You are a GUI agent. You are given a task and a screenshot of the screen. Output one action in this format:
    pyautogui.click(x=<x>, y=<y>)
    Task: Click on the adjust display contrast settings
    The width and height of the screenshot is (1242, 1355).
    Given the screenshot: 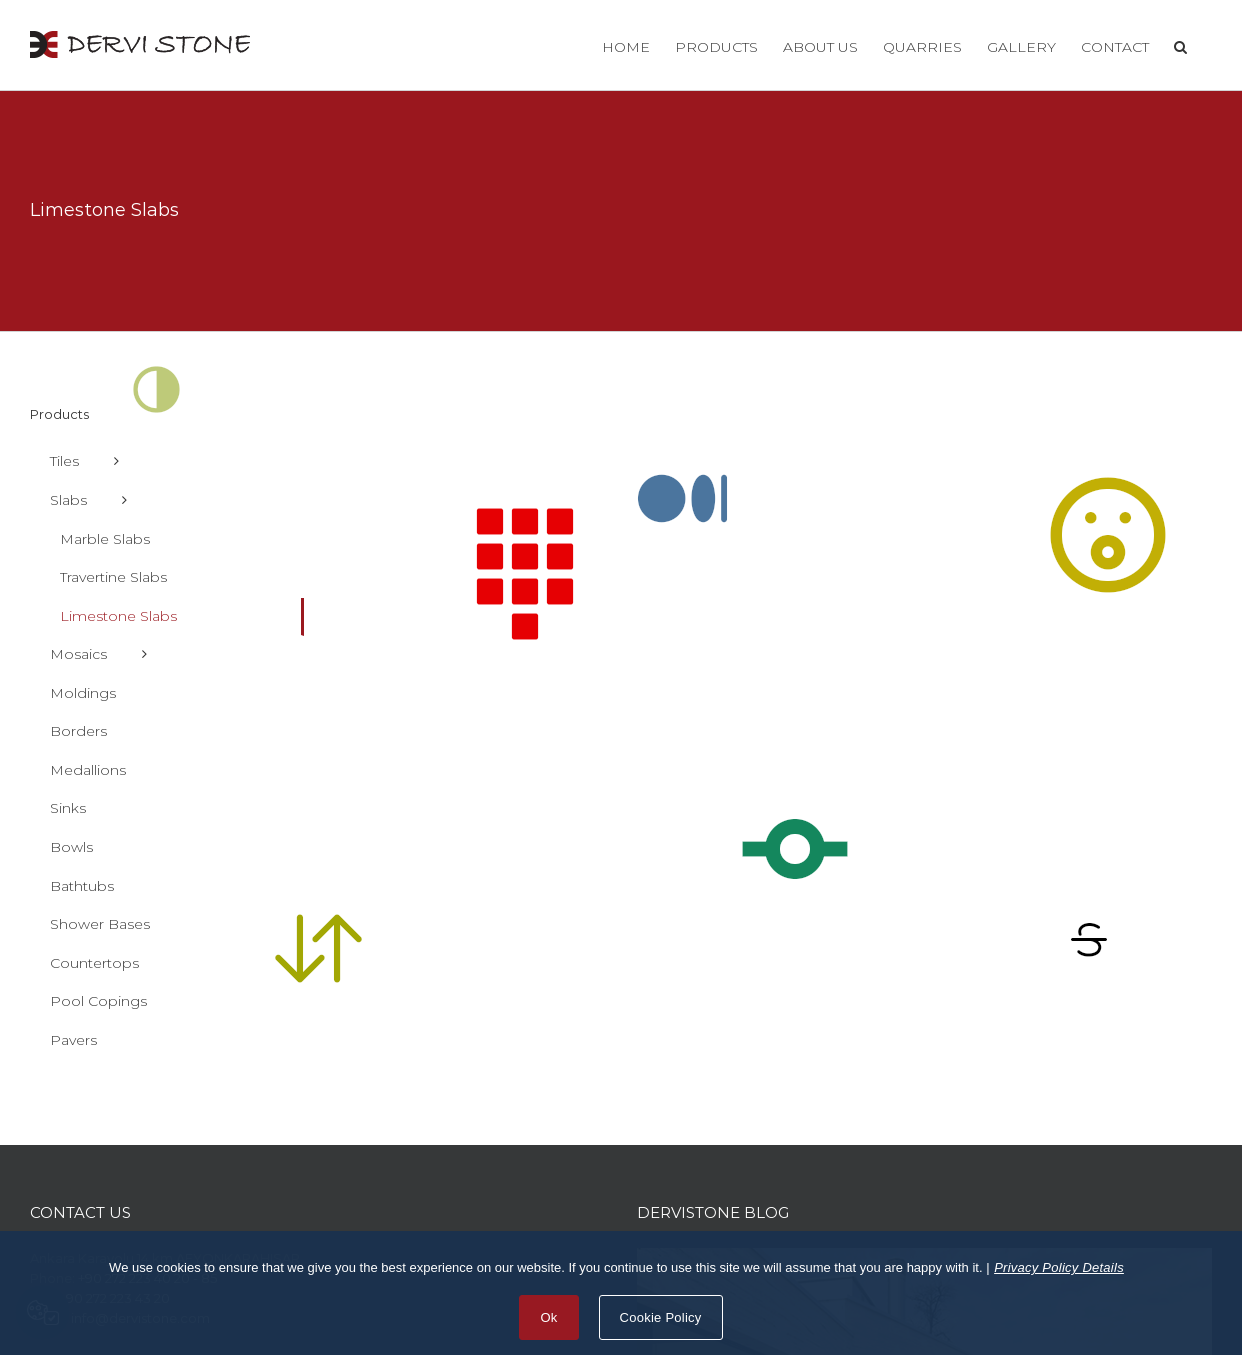 What is the action you would take?
    pyautogui.click(x=156, y=389)
    